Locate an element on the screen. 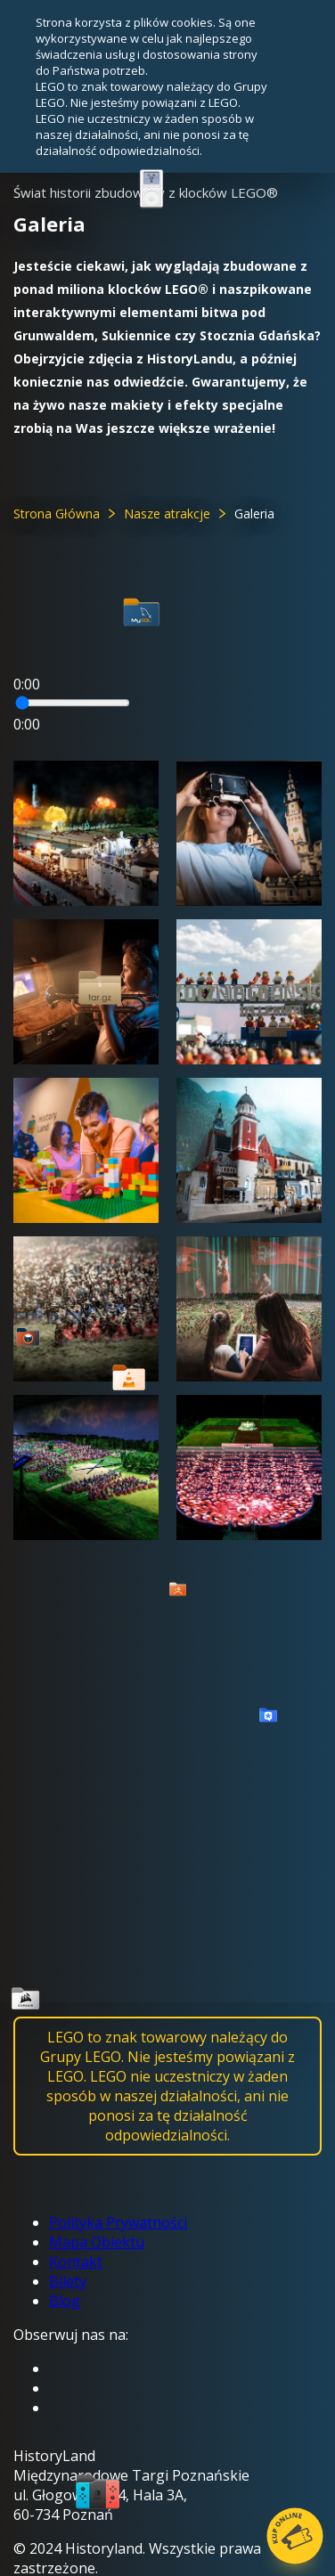 This screenshot has height=2576, width=335. open mysql database files folder is located at coordinates (141, 613).